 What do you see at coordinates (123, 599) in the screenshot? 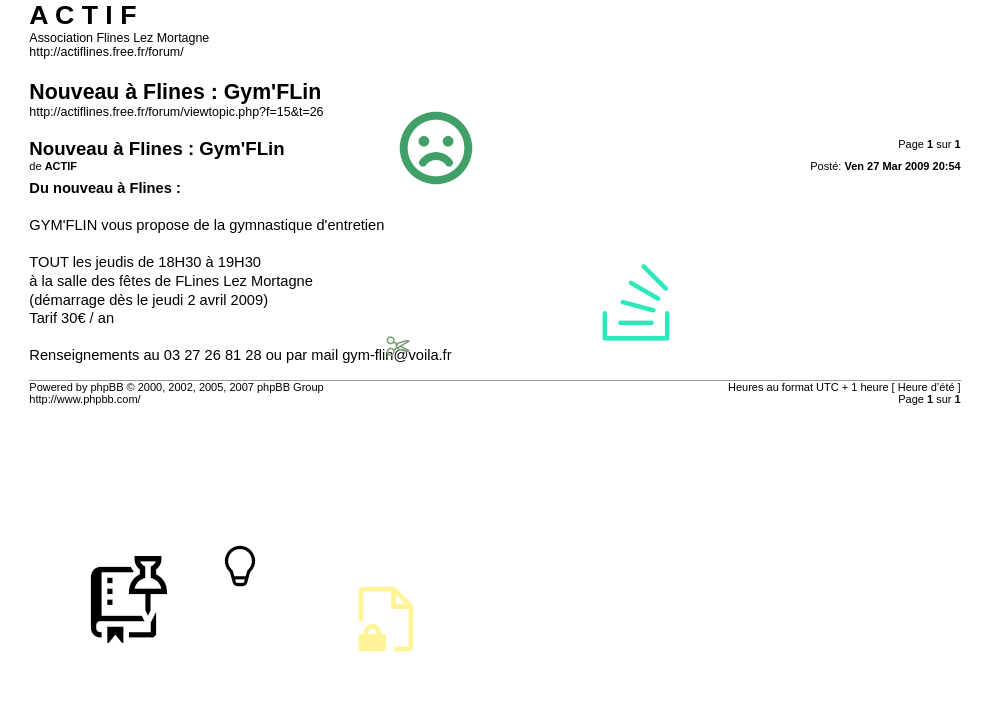
I see `pin a repository to your profile or dashboard` at bounding box center [123, 599].